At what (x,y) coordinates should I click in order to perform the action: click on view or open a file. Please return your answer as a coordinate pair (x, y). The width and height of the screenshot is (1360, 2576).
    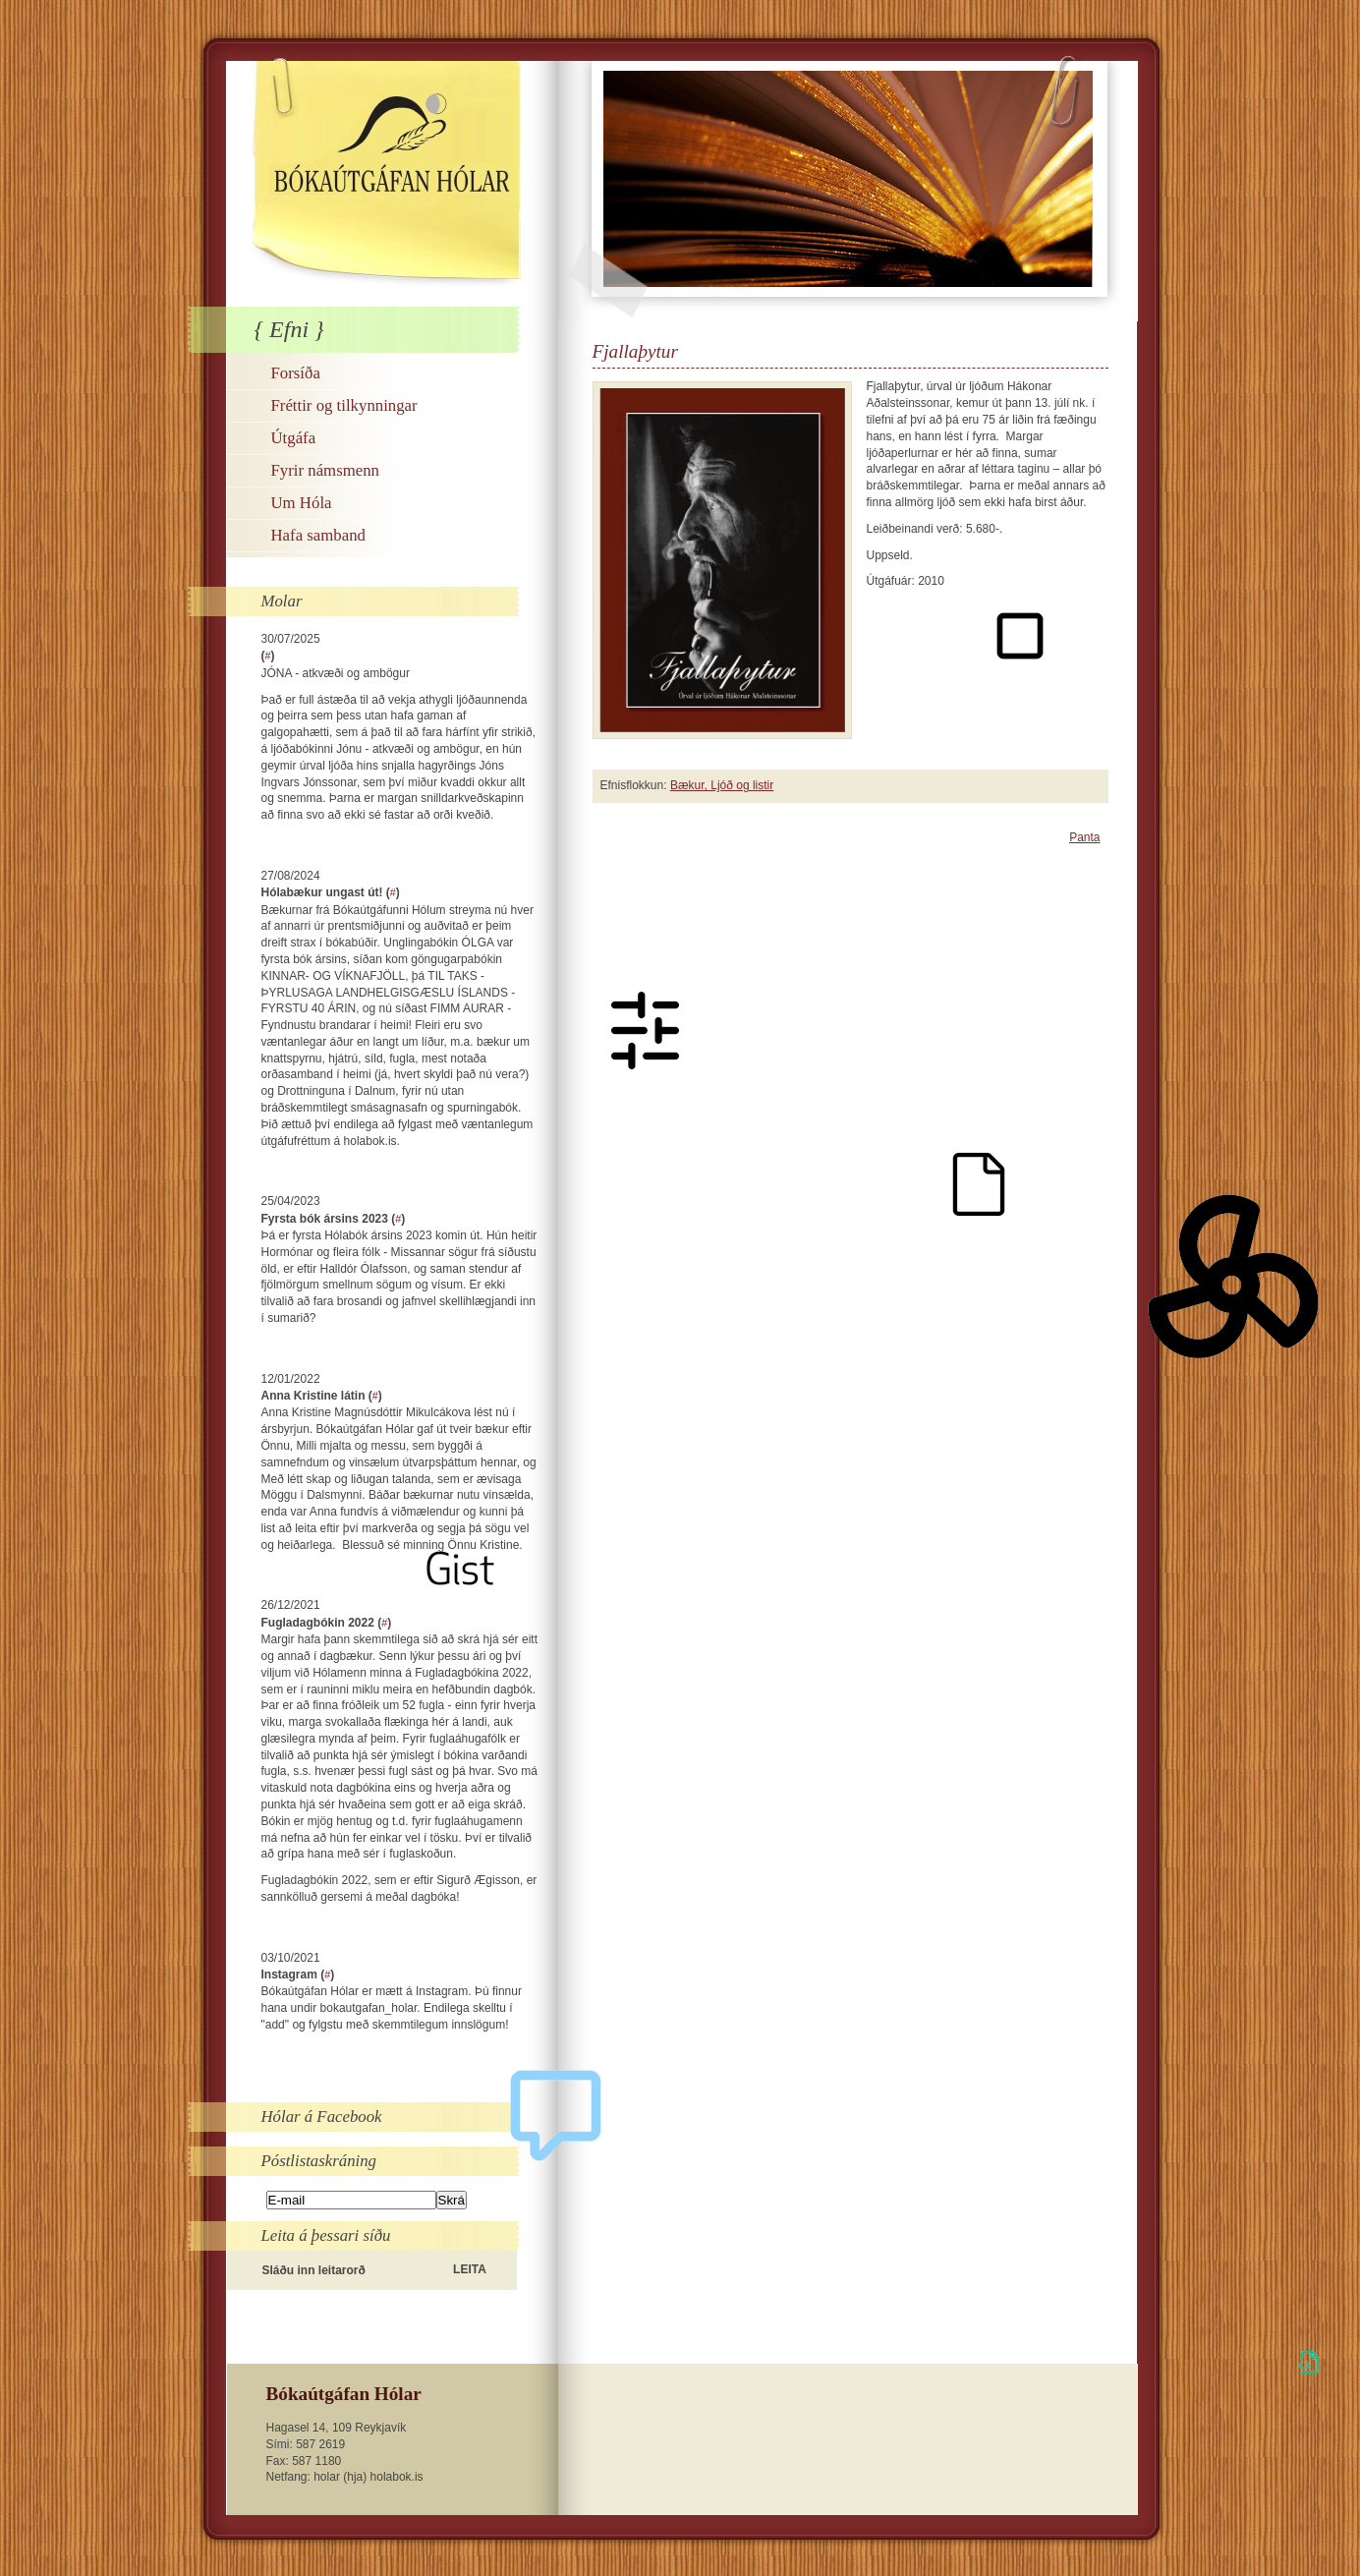
    Looking at the image, I should click on (979, 1184).